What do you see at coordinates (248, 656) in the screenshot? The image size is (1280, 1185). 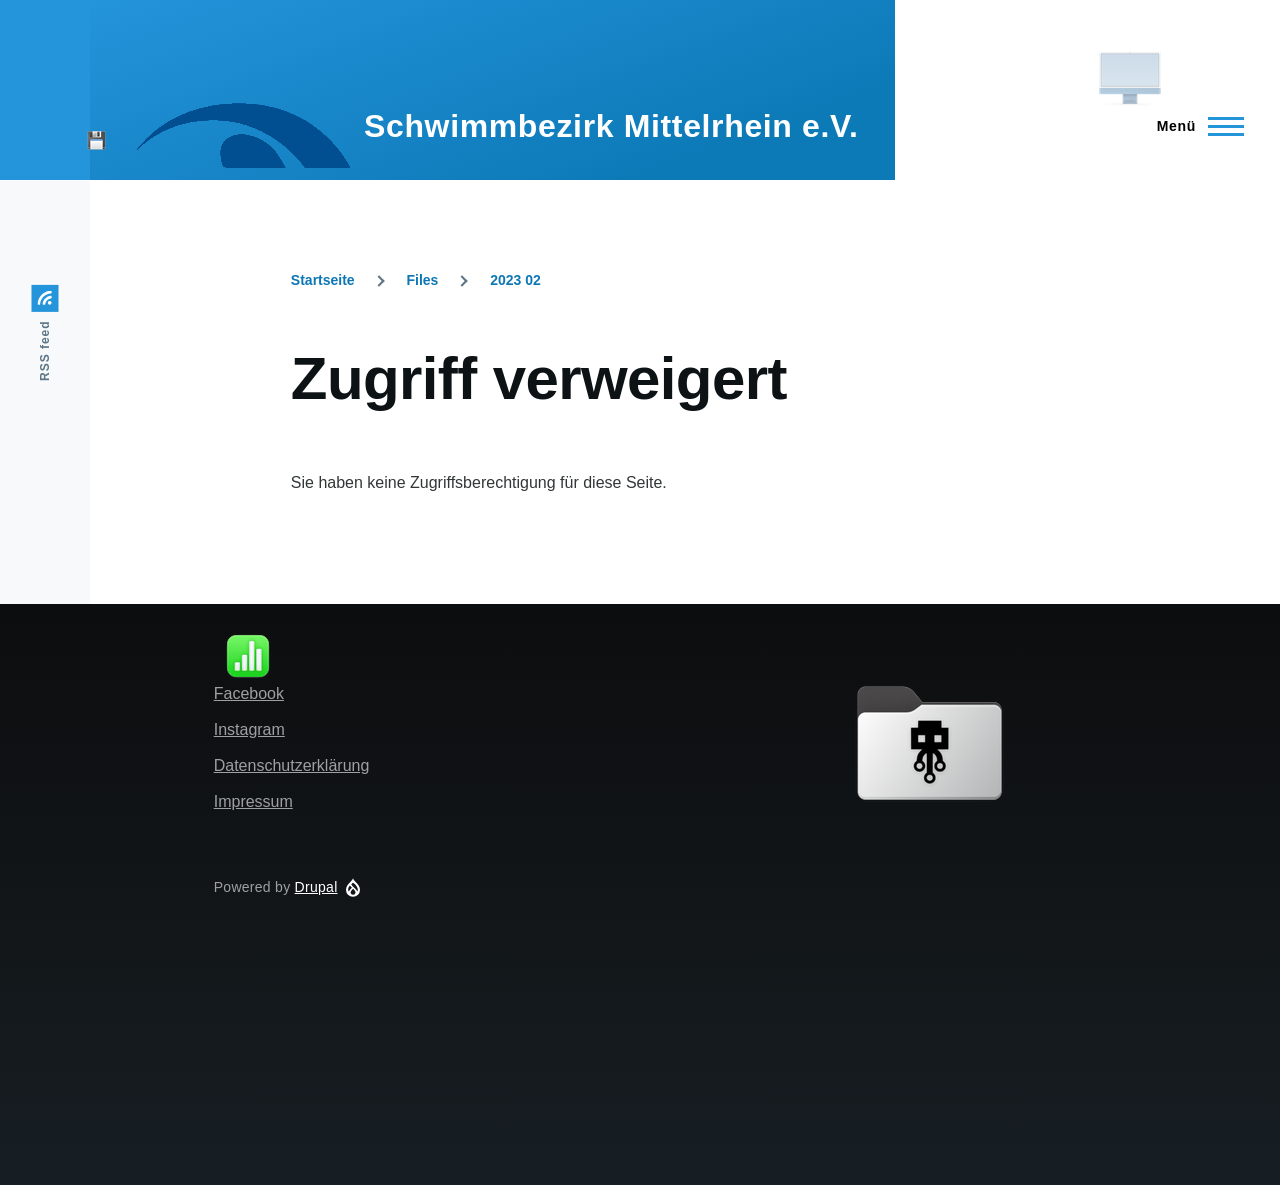 I see `open Numbers spreadsheet app` at bounding box center [248, 656].